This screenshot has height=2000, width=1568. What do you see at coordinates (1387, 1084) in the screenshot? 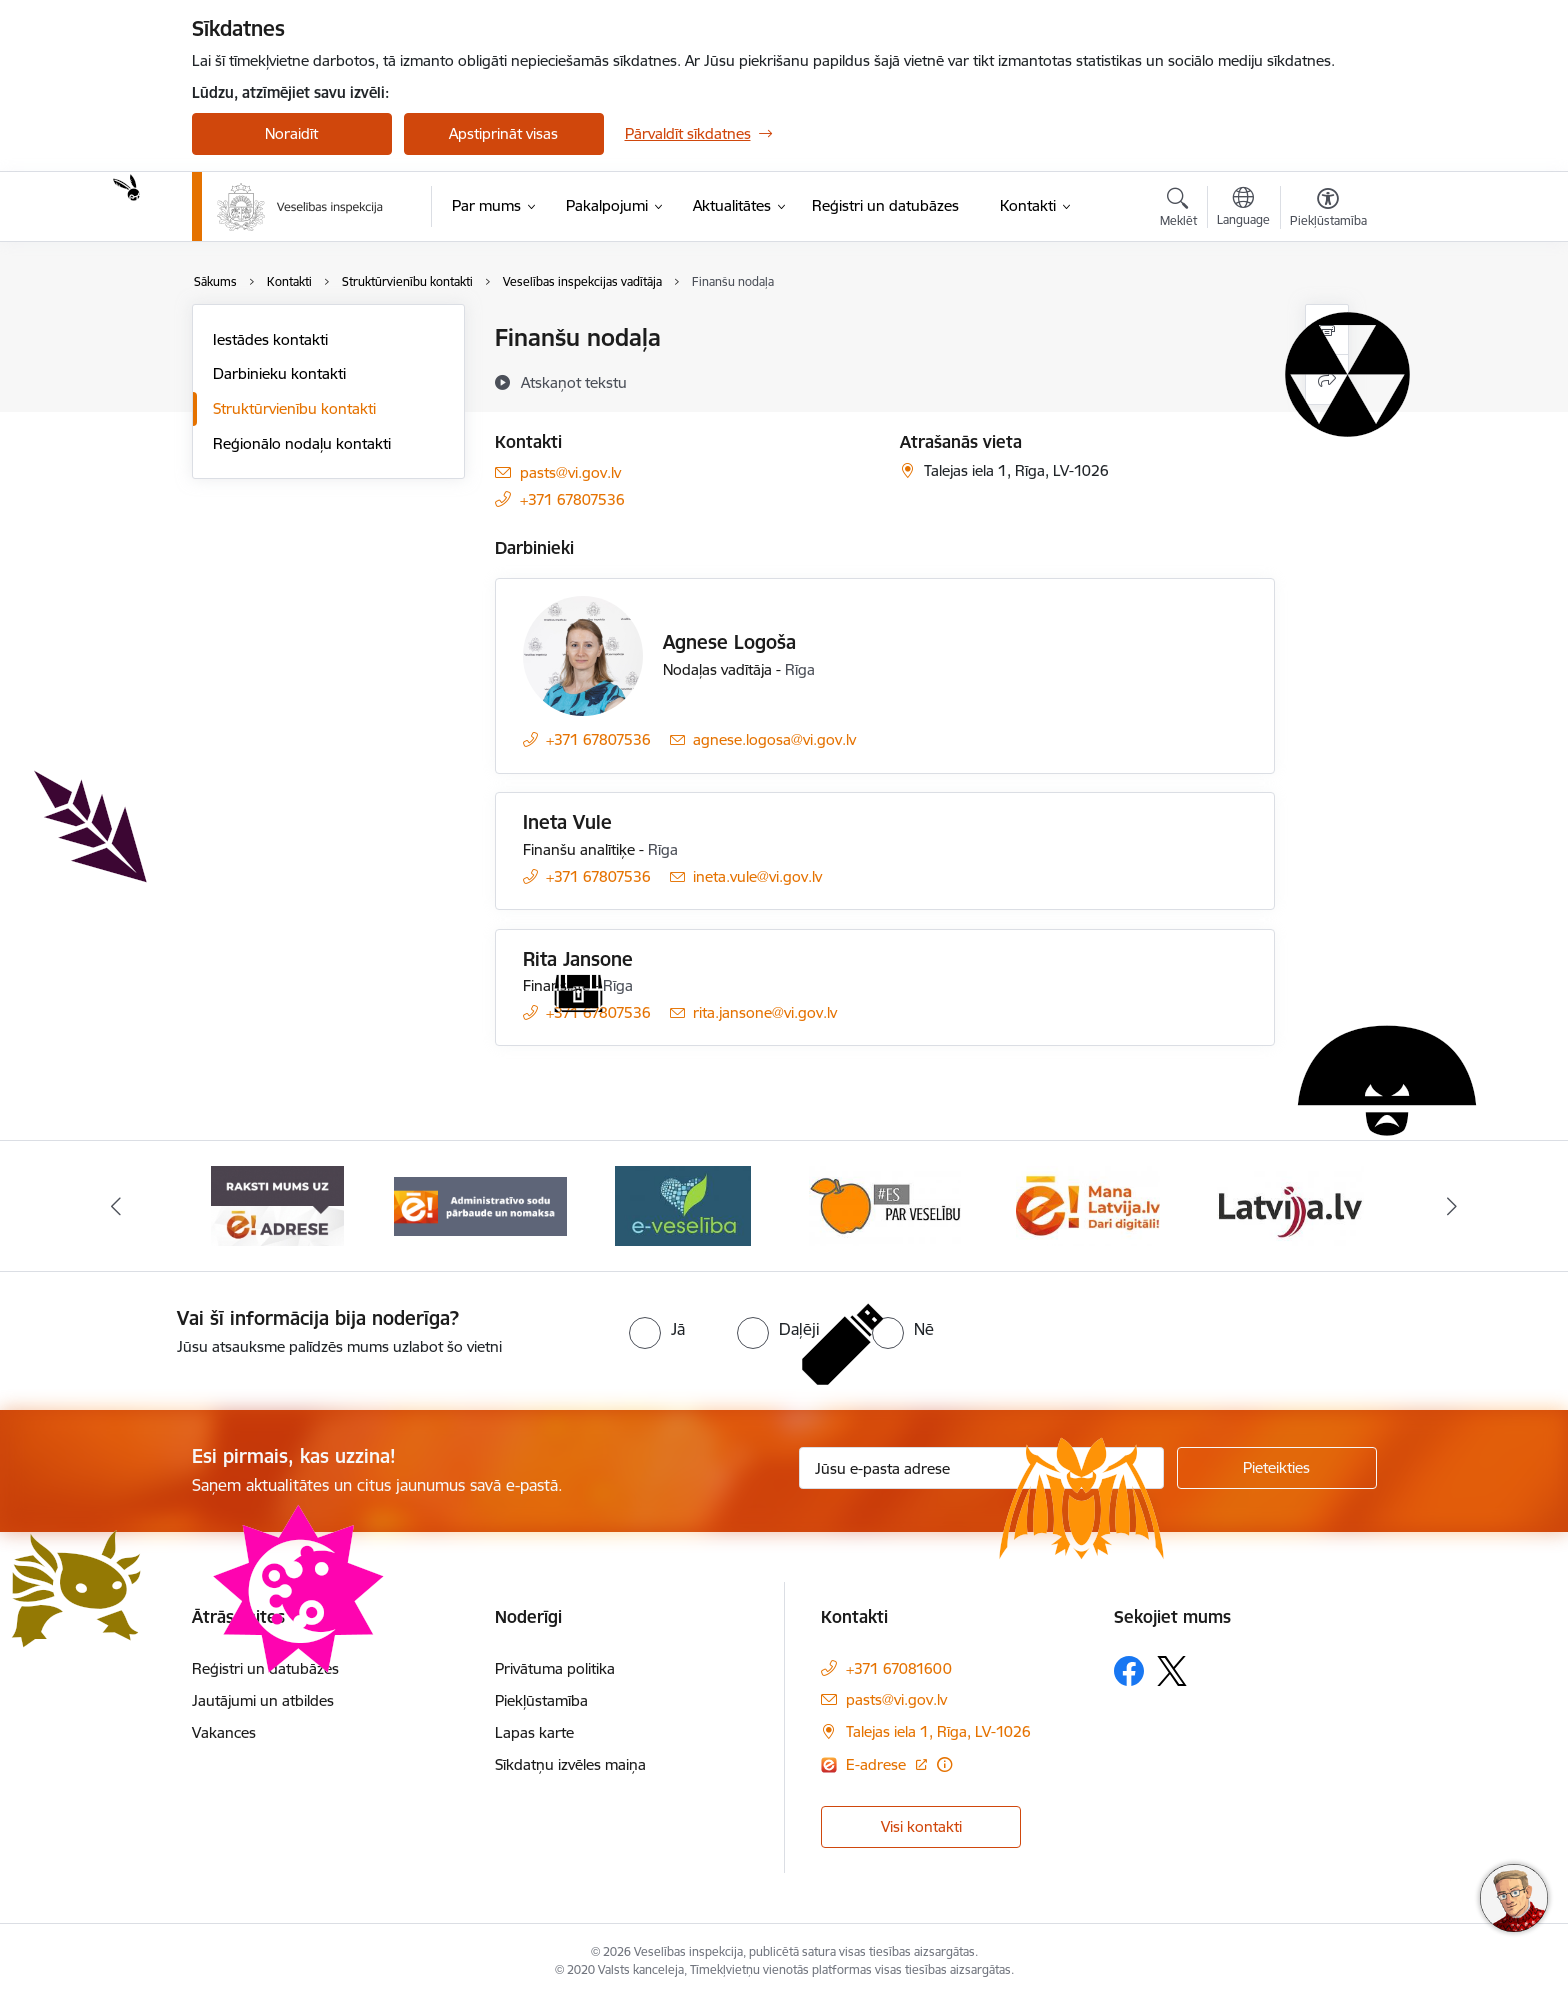
I see `select knight or armored character class` at bounding box center [1387, 1084].